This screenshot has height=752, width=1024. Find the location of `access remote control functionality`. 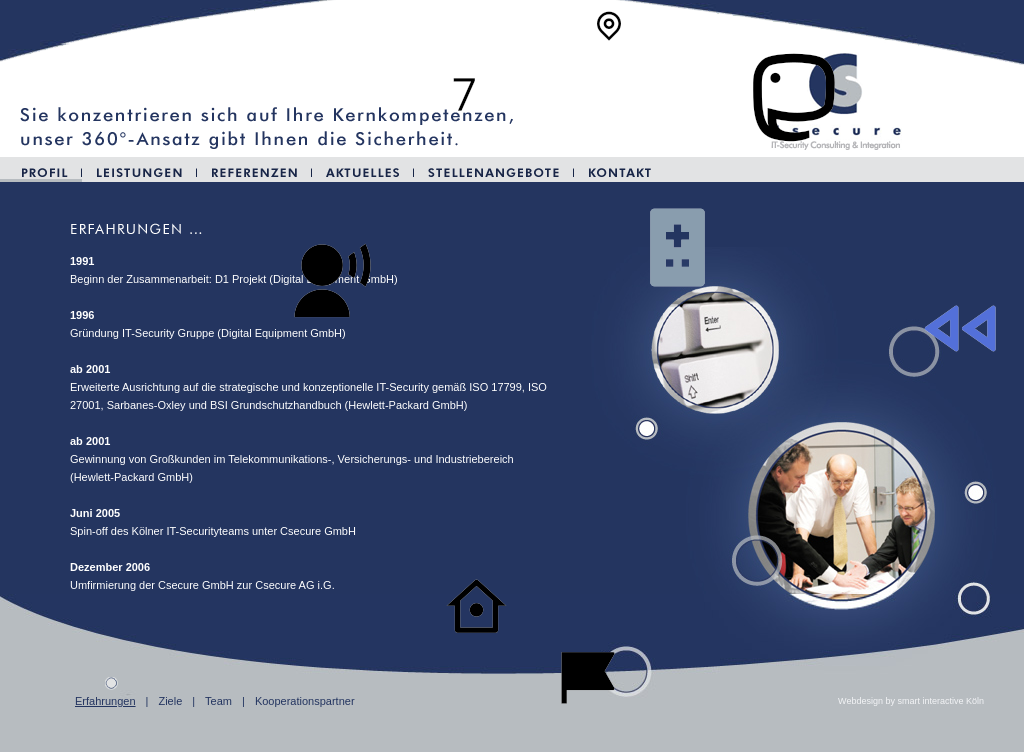

access remote control functionality is located at coordinates (677, 247).